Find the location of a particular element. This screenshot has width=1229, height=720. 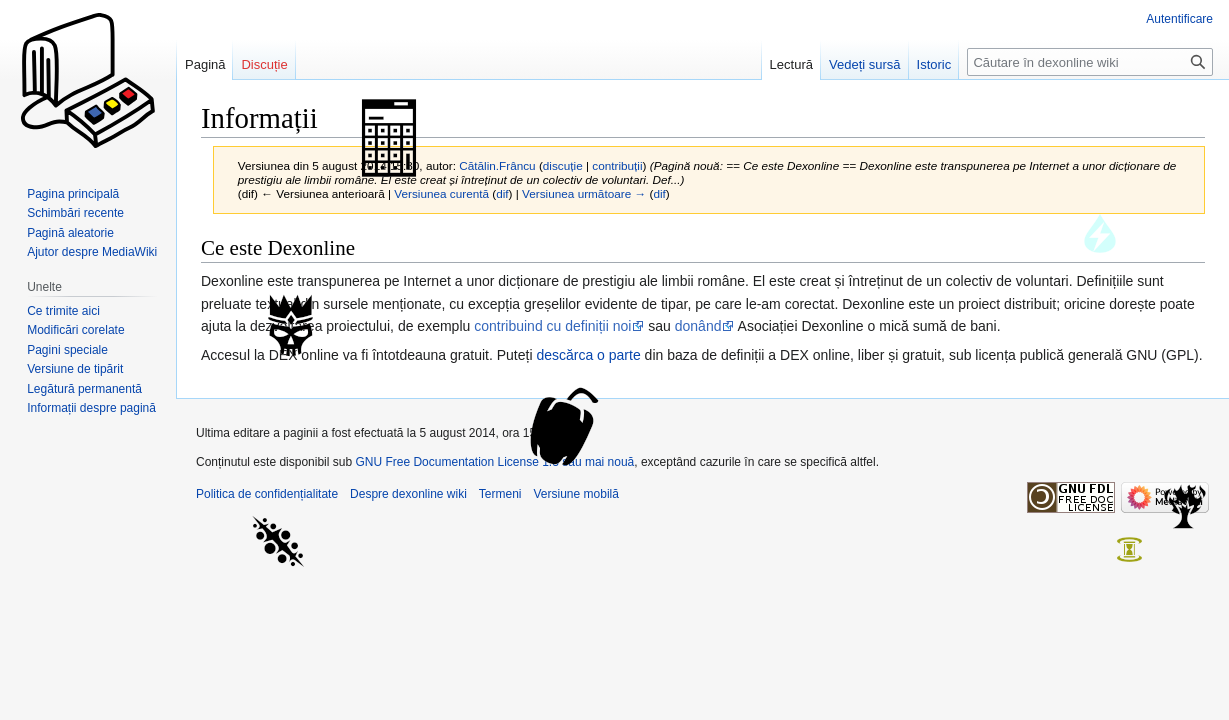

indicates hydroelectric or water-based power is located at coordinates (1100, 233).